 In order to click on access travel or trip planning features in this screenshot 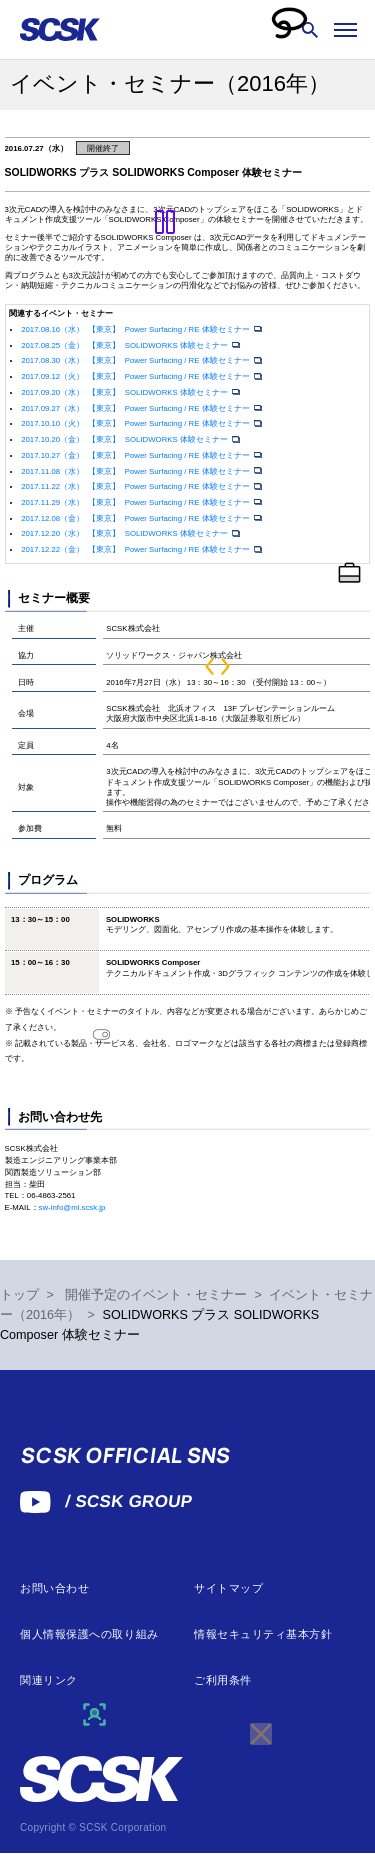, I will do `click(349, 573)`.